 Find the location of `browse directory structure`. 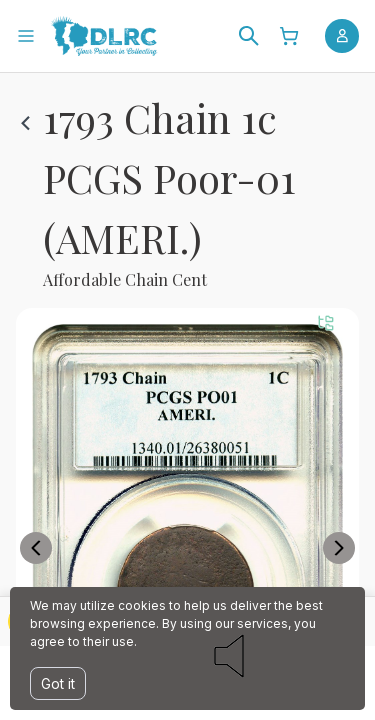

browse directory structure is located at coordinates (326, 323).